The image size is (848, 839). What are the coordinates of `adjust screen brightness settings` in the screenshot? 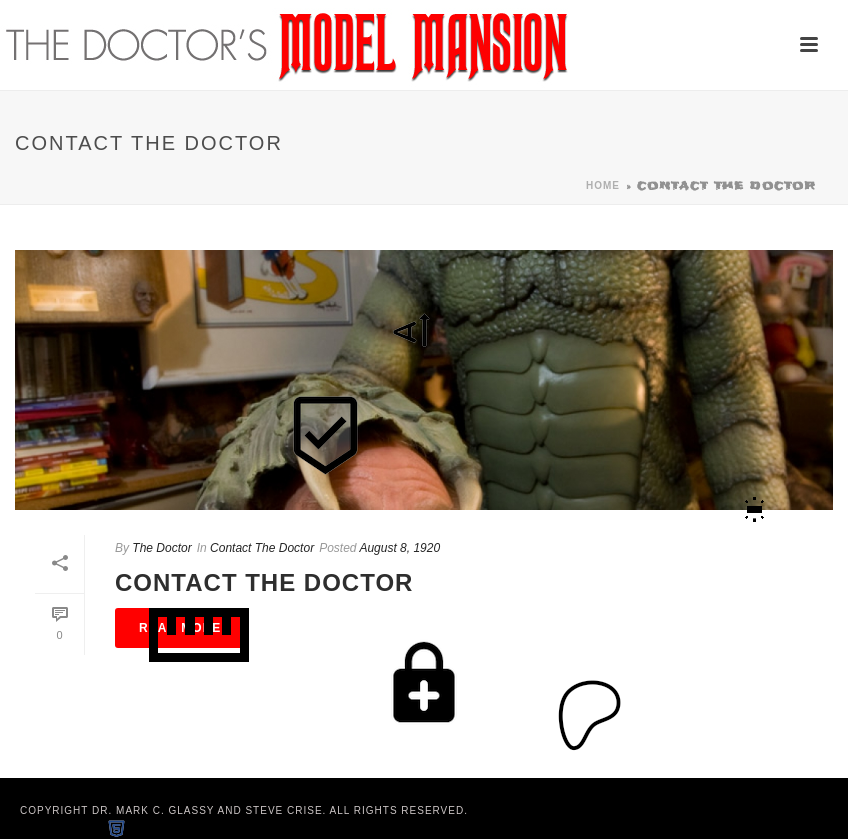 It's located at (754, 509).